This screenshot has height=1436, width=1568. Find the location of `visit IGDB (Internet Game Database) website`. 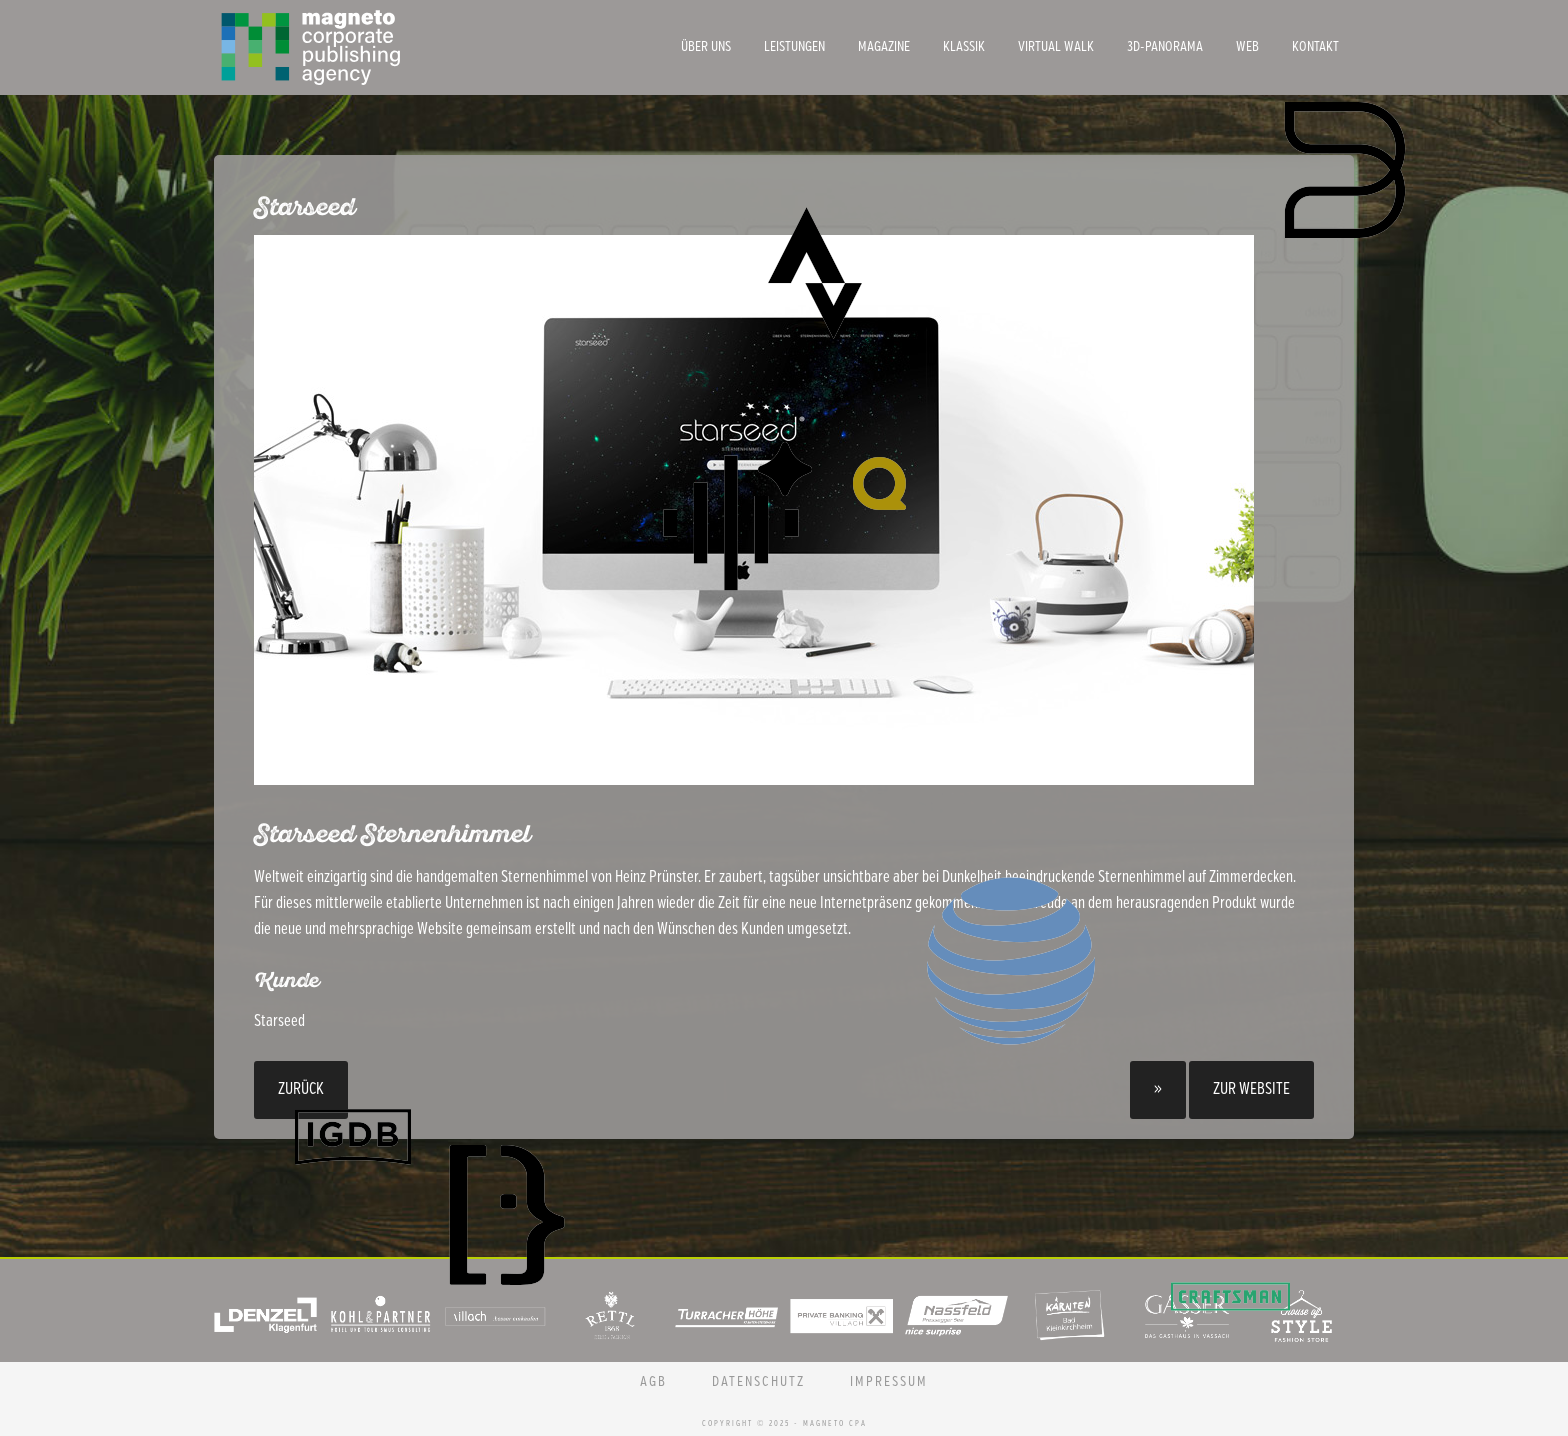

visit IGDB (Internet Game Database) website is located at coordinates (353, 1137).